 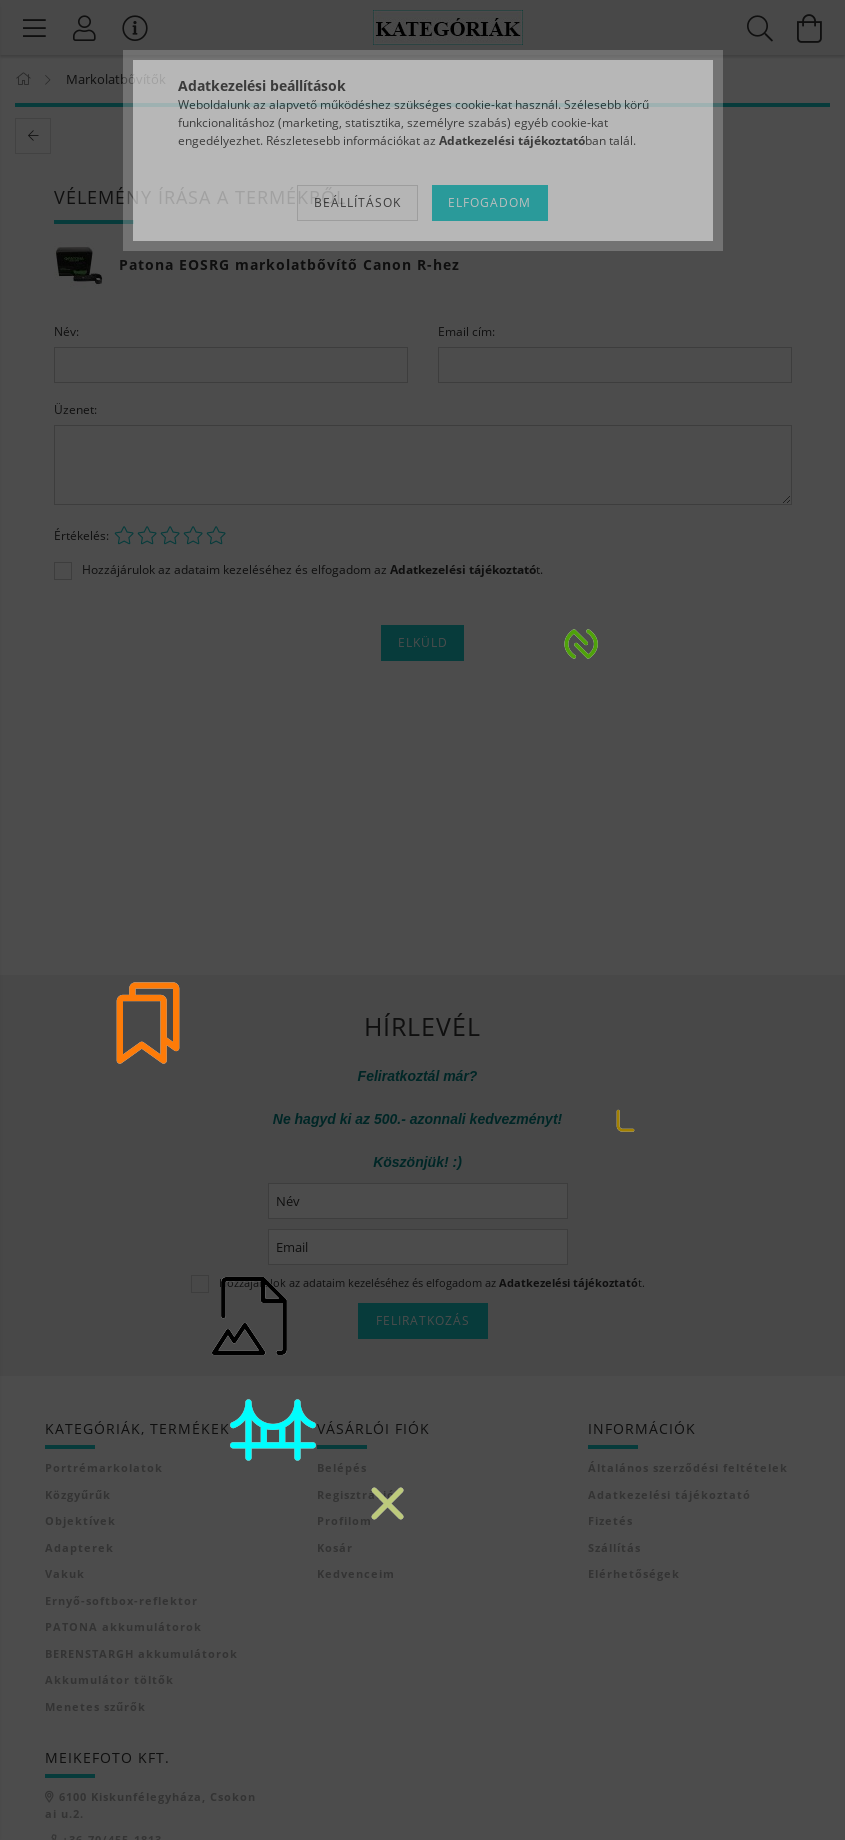 What do you see at coordinates (387, 1503) in the screenshot?
I see `close the current window or dialog` at bounding box center [387, 1503].